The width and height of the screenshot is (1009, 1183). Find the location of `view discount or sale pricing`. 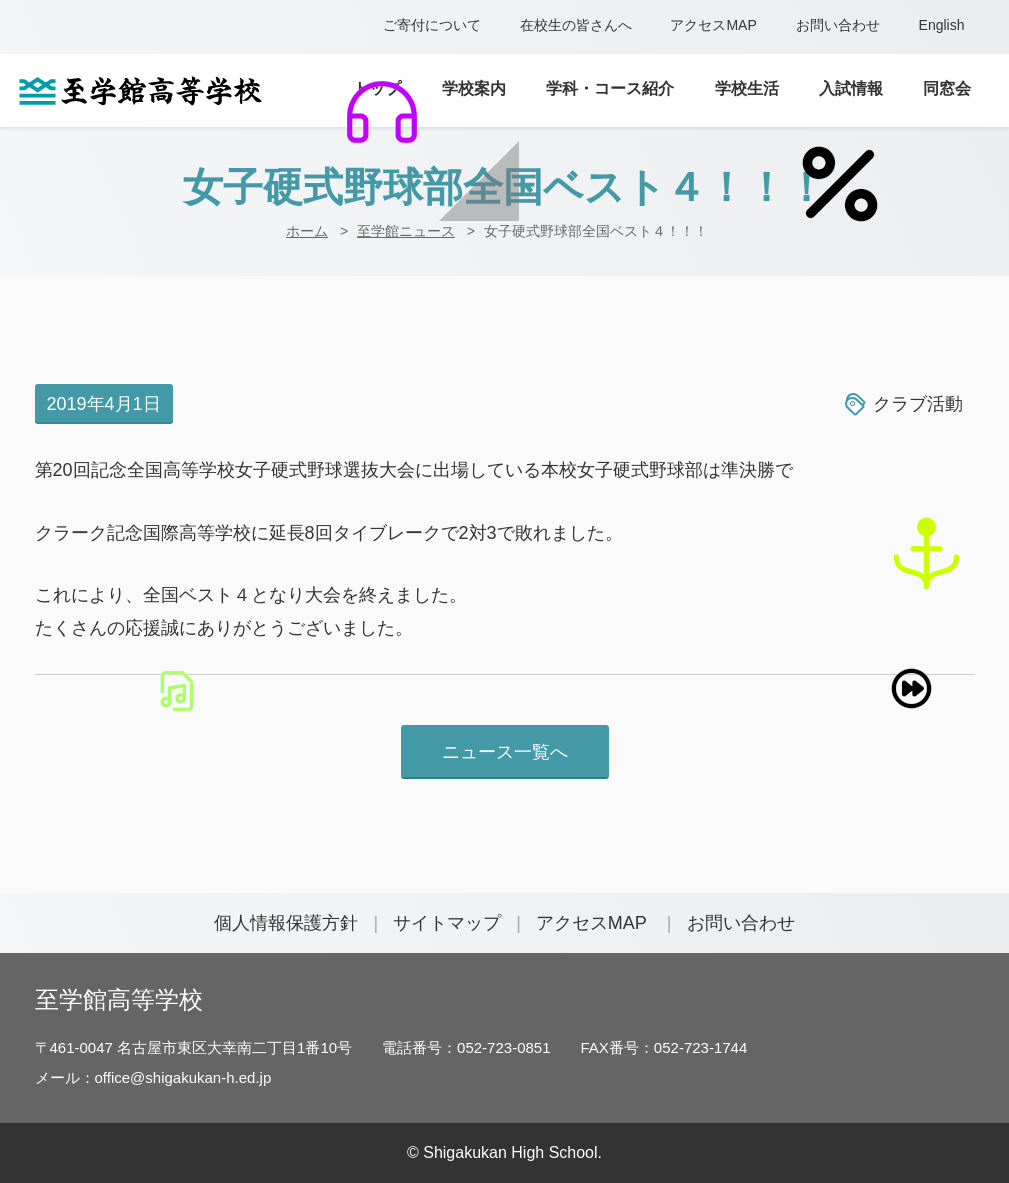

view discount or sale pricing is located at coordinates (840, 184).